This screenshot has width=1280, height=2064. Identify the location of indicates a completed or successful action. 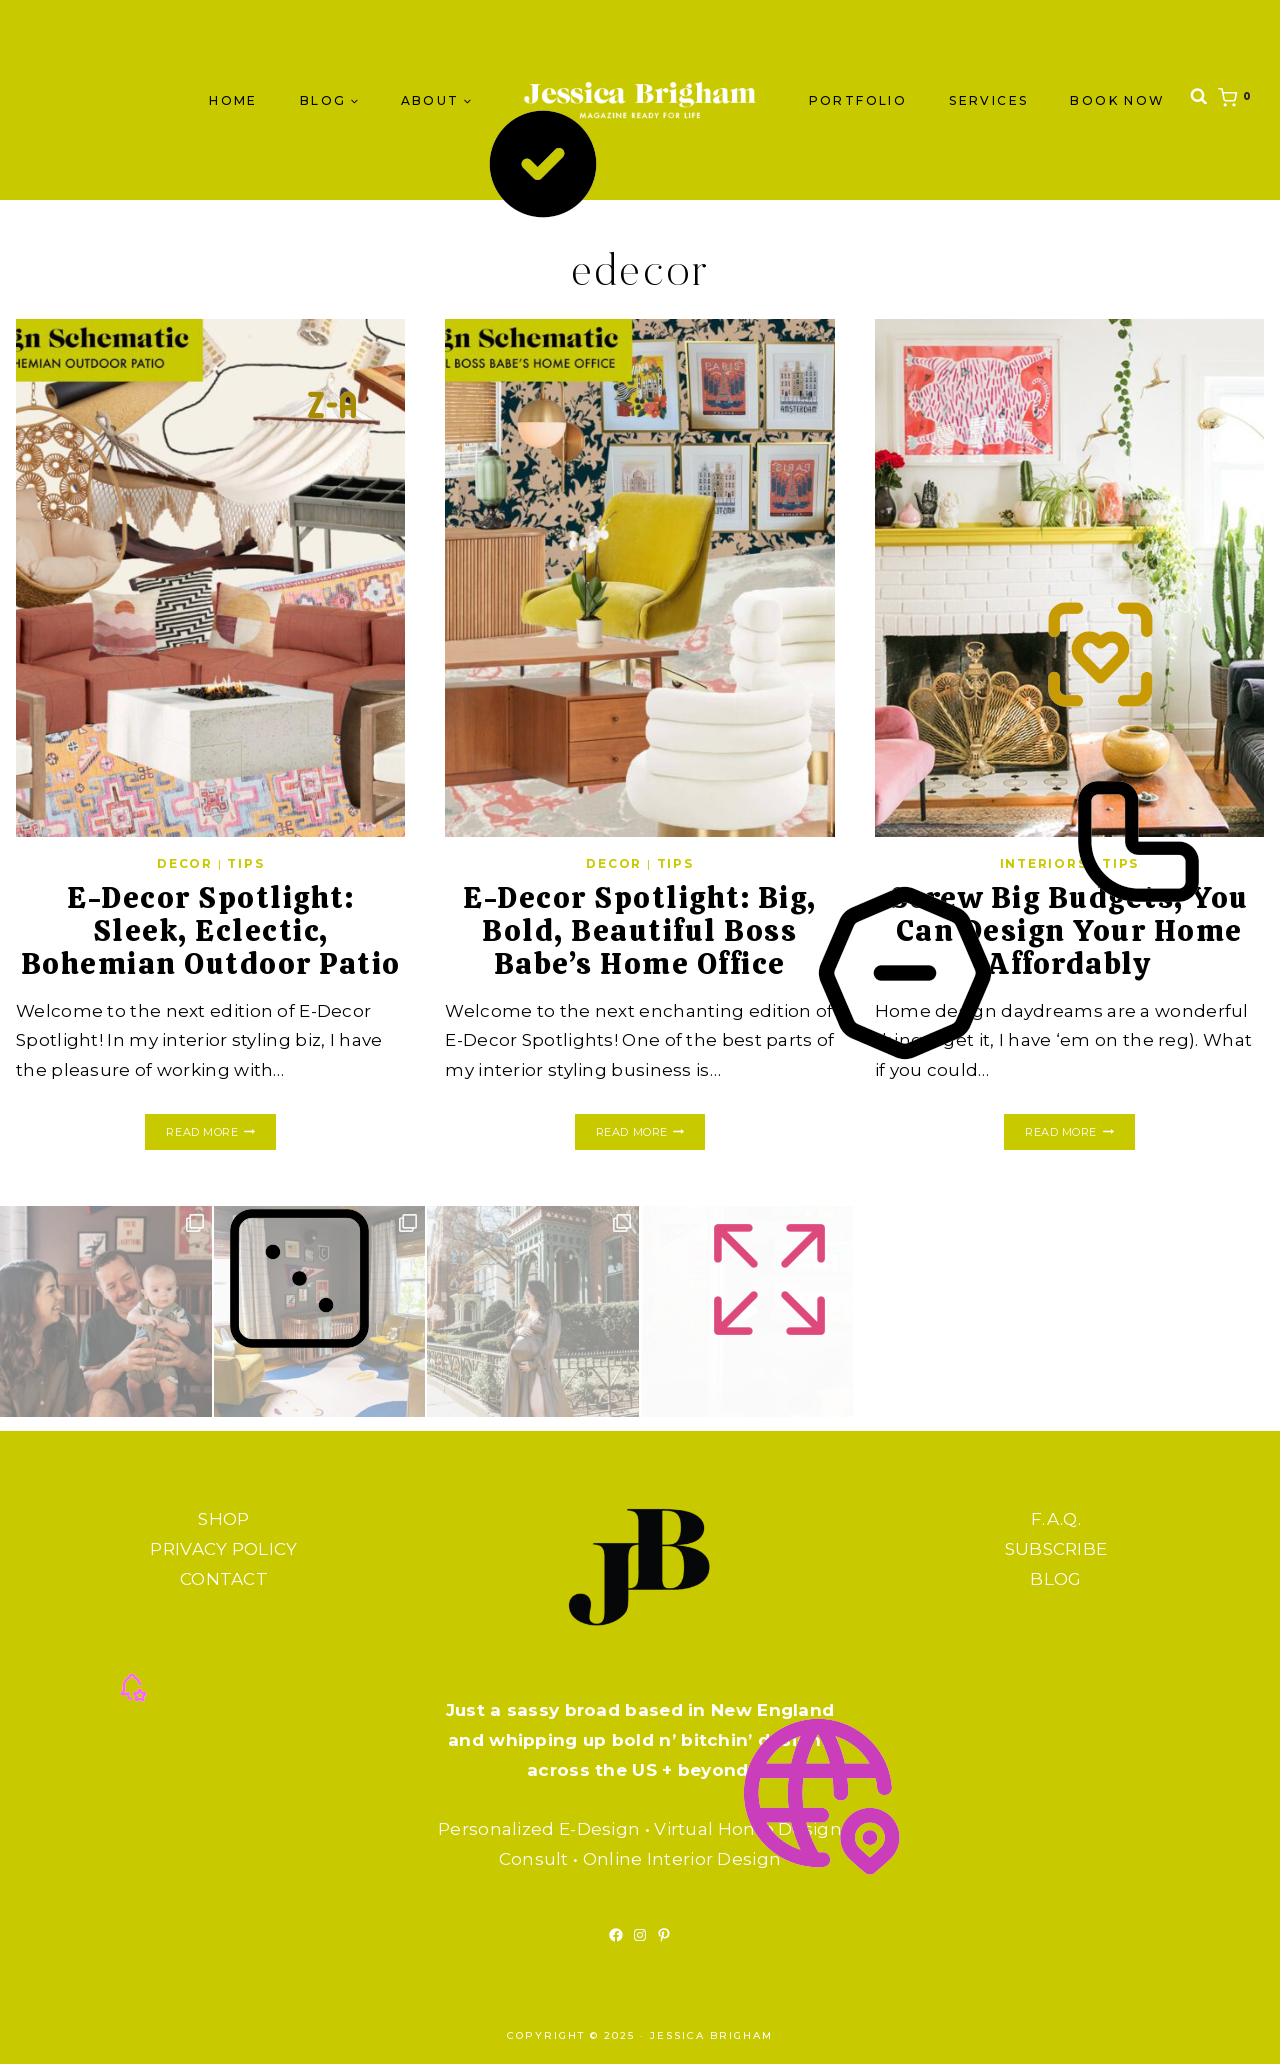
(543, 164).